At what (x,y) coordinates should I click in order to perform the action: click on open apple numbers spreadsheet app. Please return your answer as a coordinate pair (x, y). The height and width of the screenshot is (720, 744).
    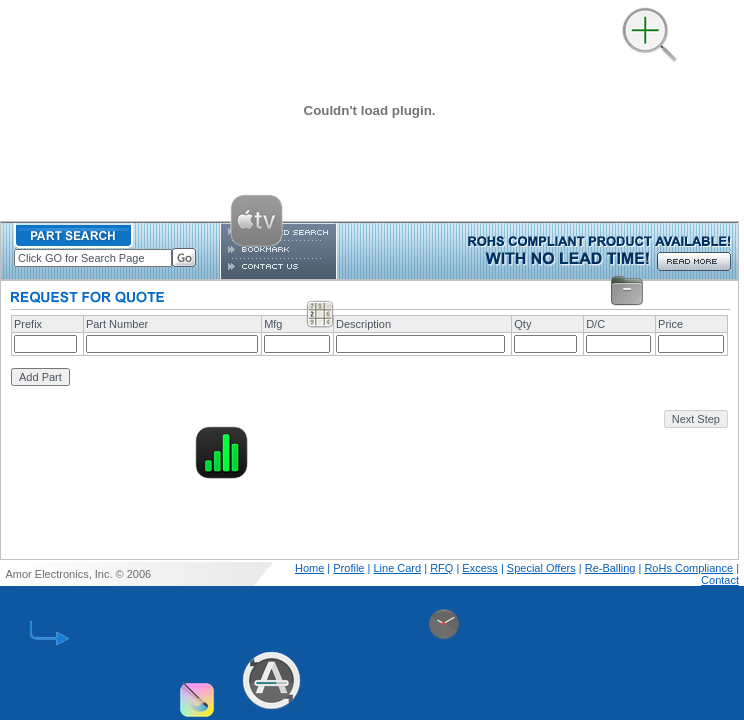
    Looking at the image, I should click on (221, 452).